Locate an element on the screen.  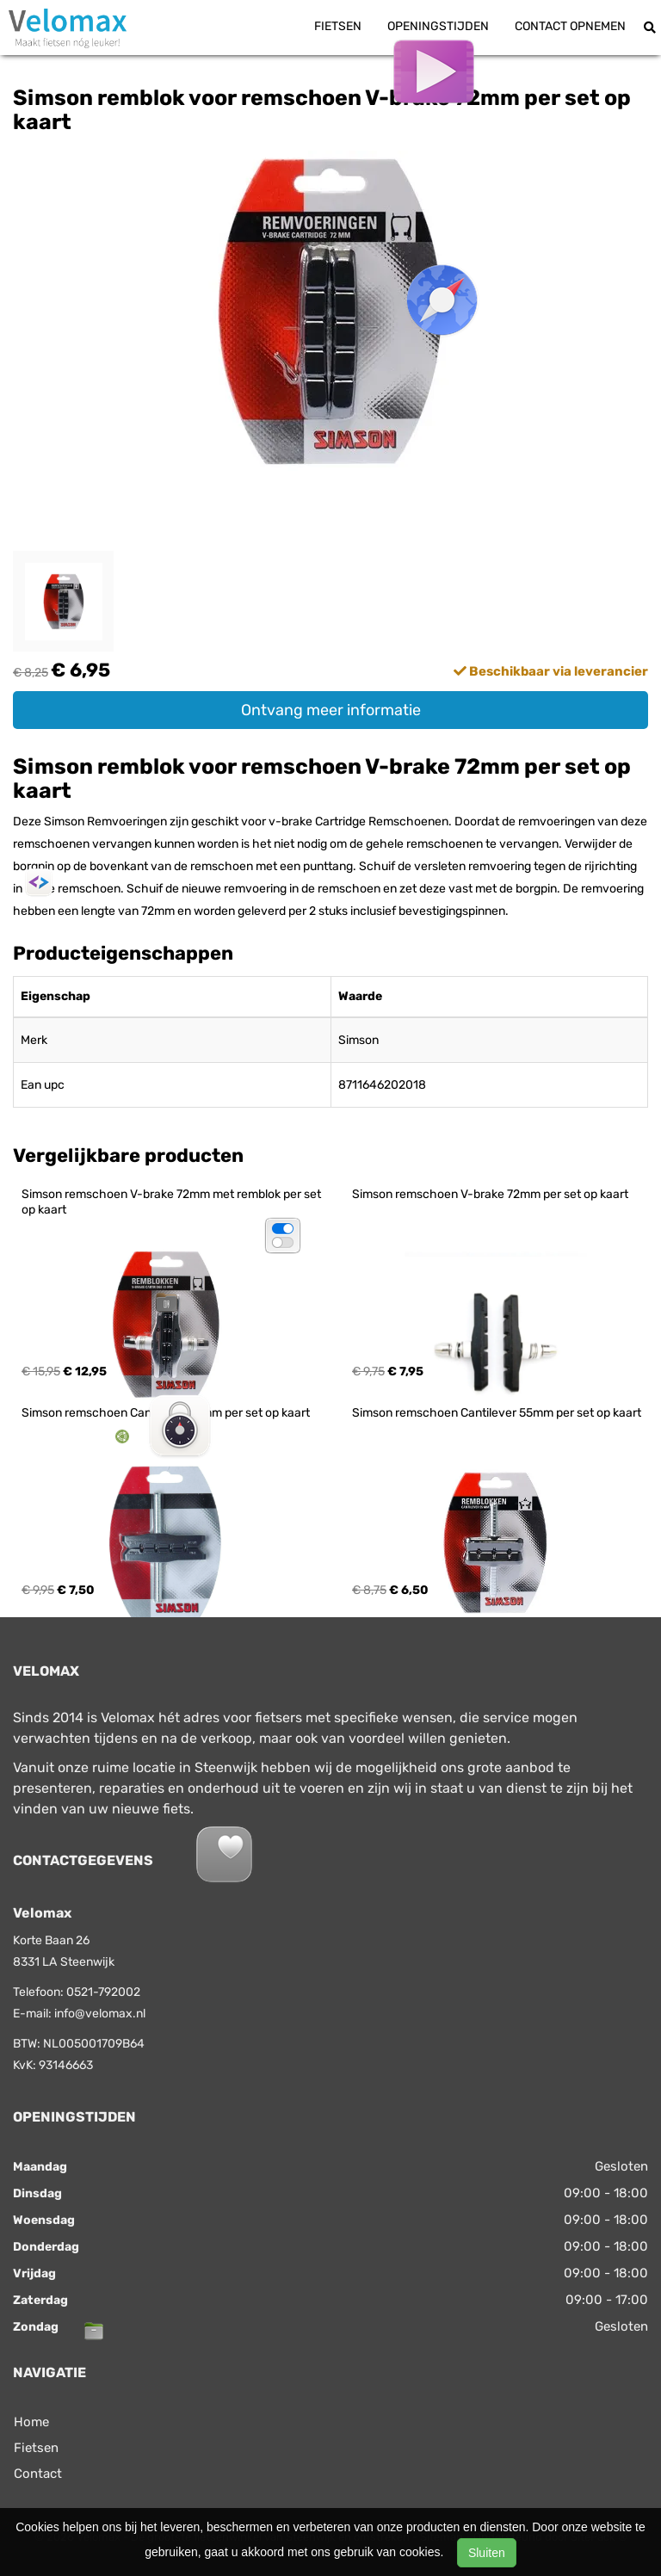
open the web browser is located at coordinates (442, 300).